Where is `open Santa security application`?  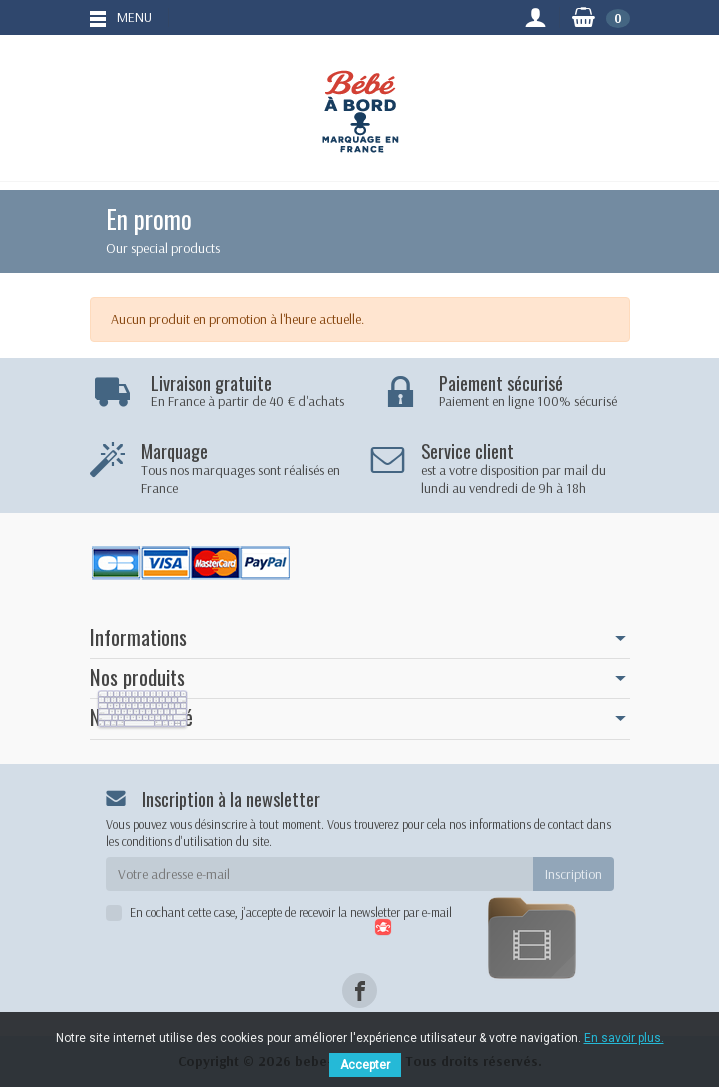
open Santa security application is located at coordinates (383, 927).